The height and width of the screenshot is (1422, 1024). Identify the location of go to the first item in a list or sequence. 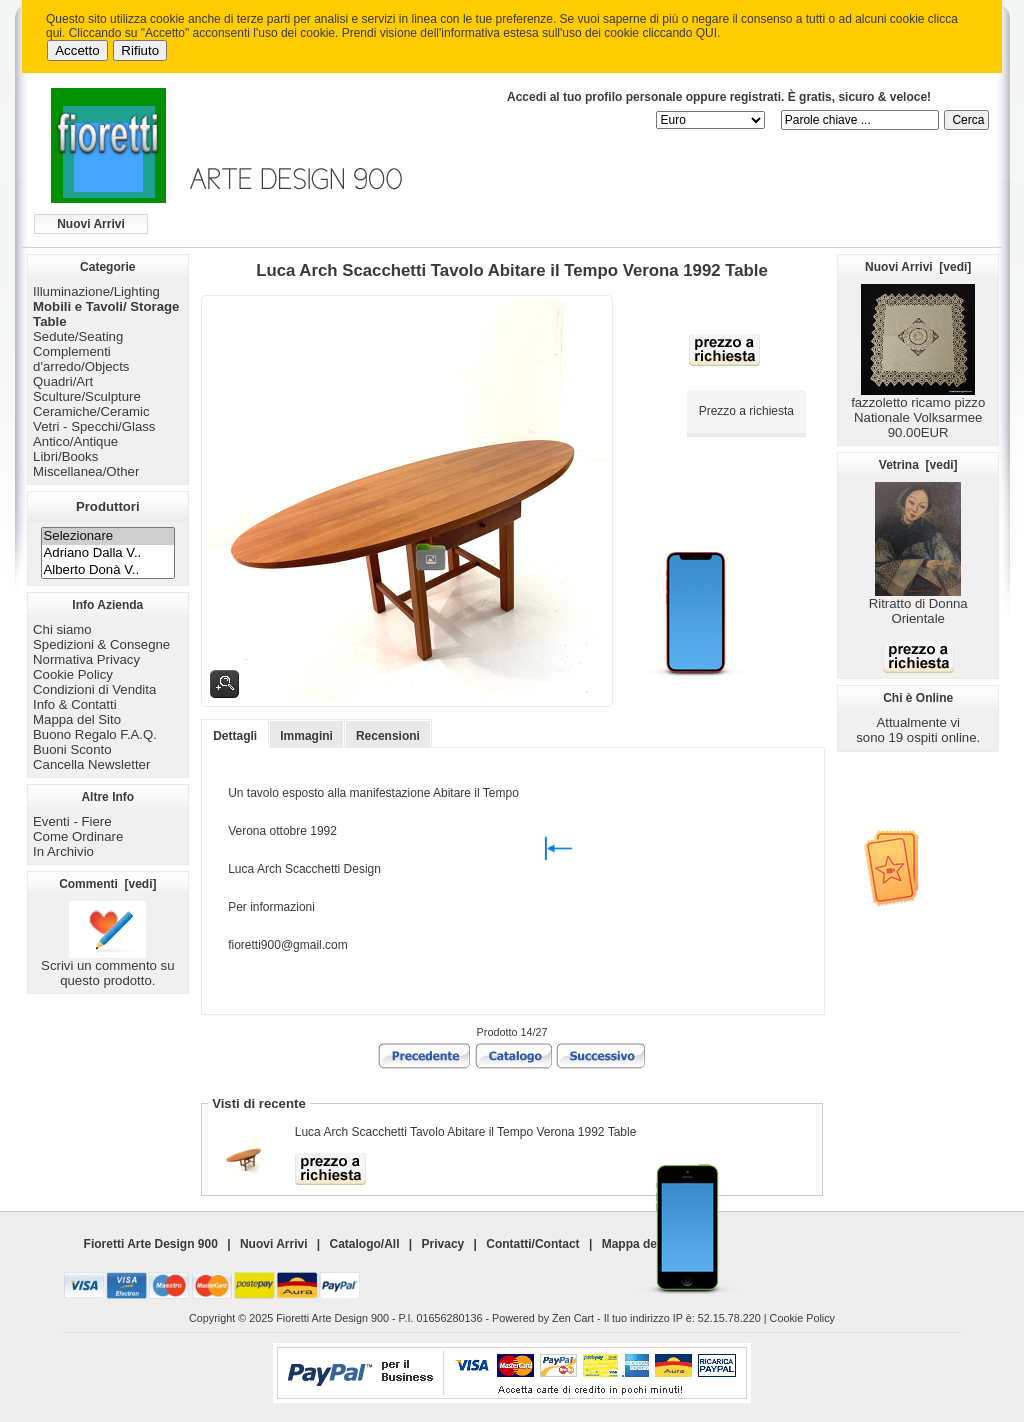
(558, 848).